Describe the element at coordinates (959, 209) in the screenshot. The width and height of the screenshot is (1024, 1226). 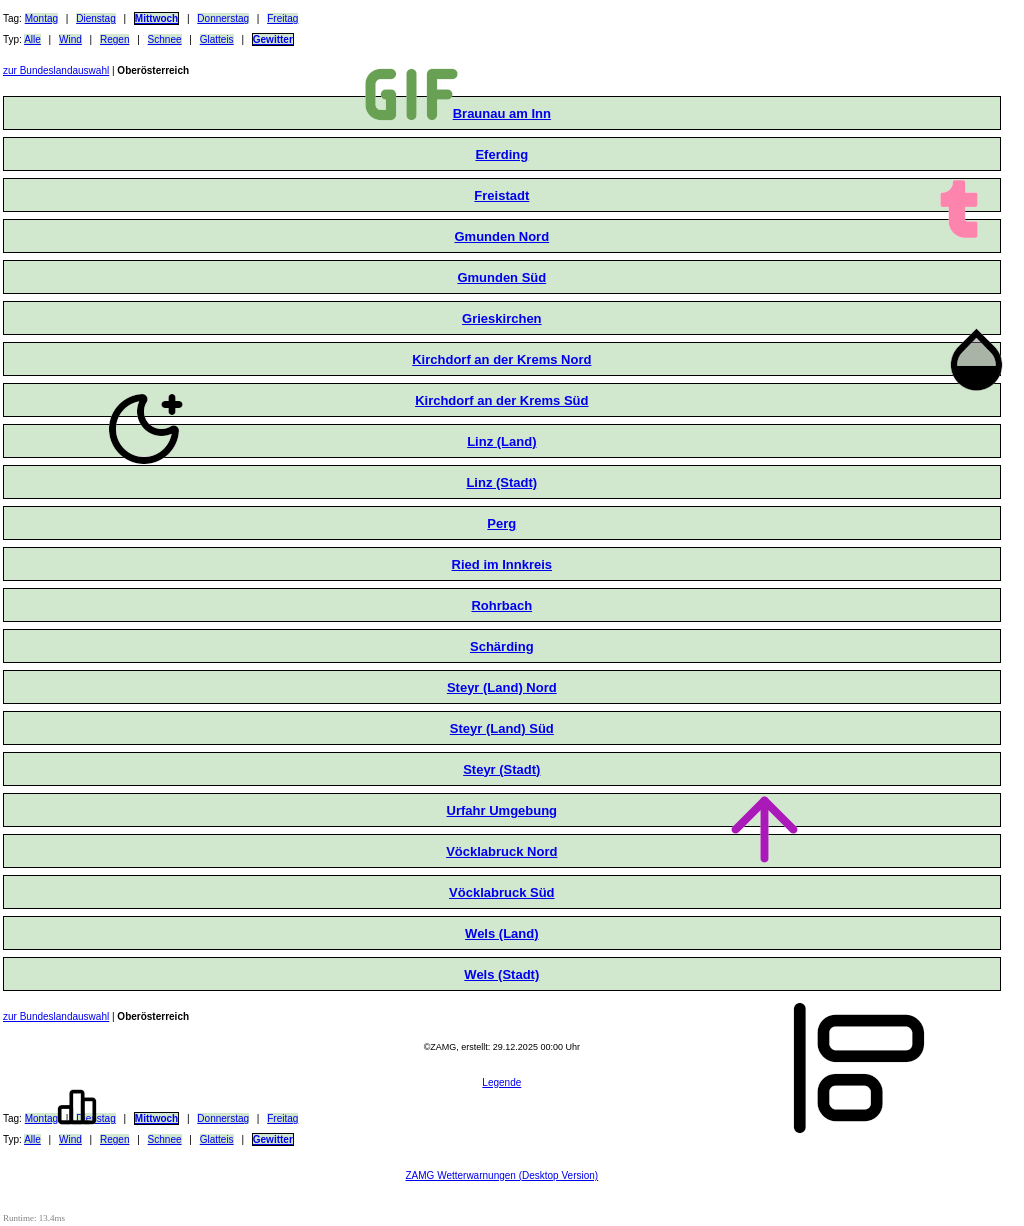
I see `open the Tumblr app` at that location.